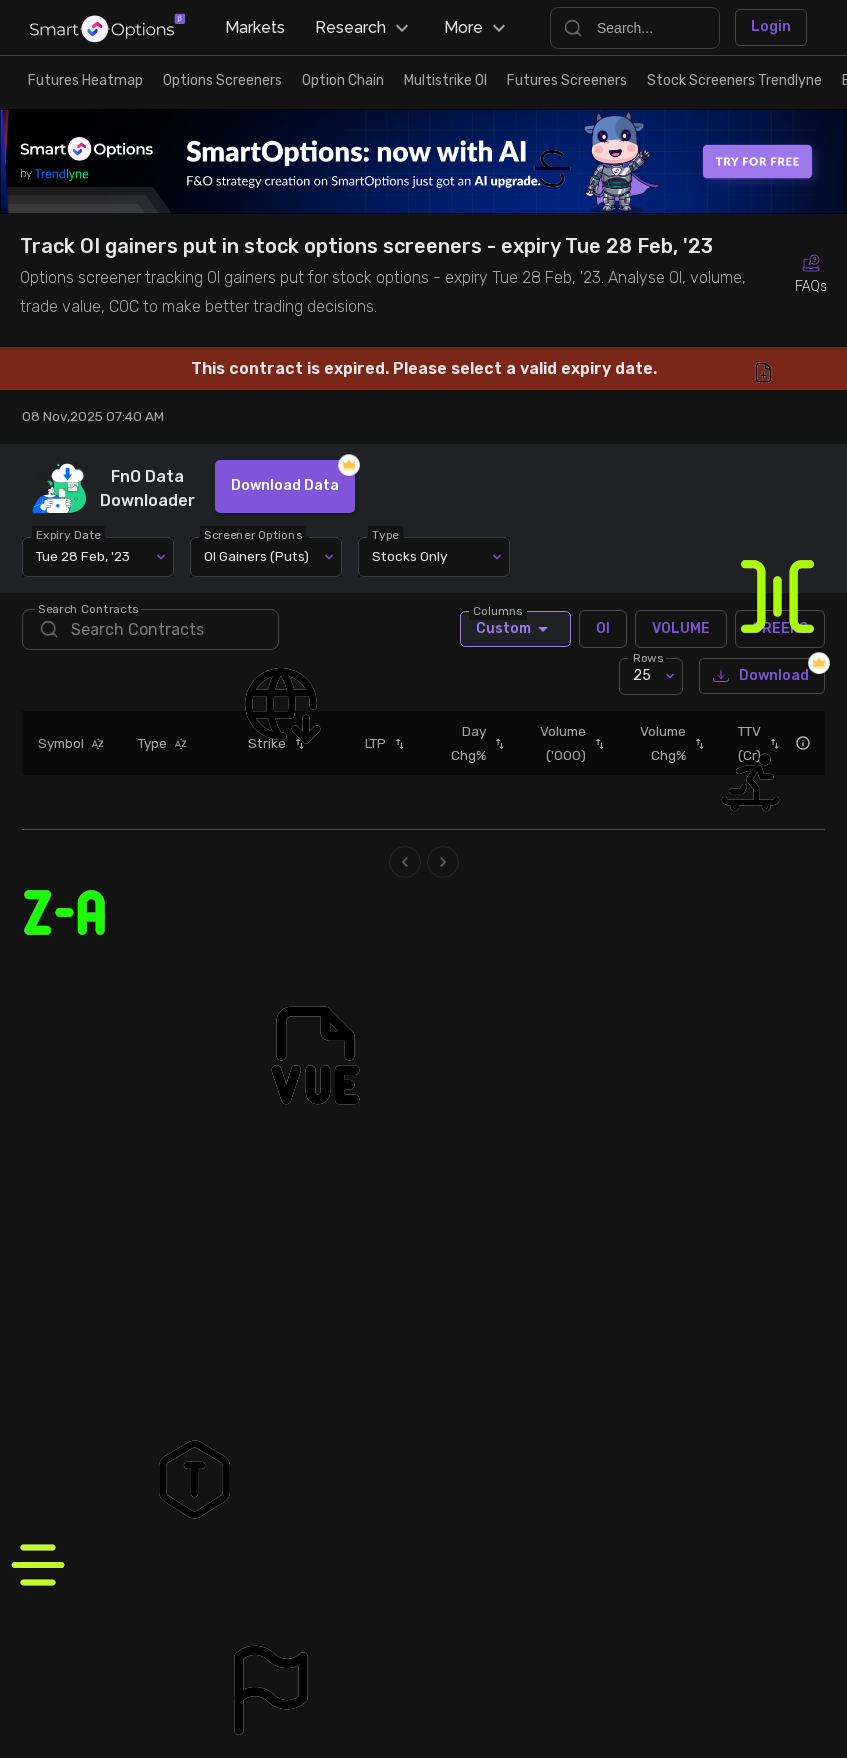 The height and width of the screenshot is (1758, 847). What do you see at coordinates (315, 1055) in the screenshot?
I see `vue.js file type indicator` at bounding box center [315, 1055].